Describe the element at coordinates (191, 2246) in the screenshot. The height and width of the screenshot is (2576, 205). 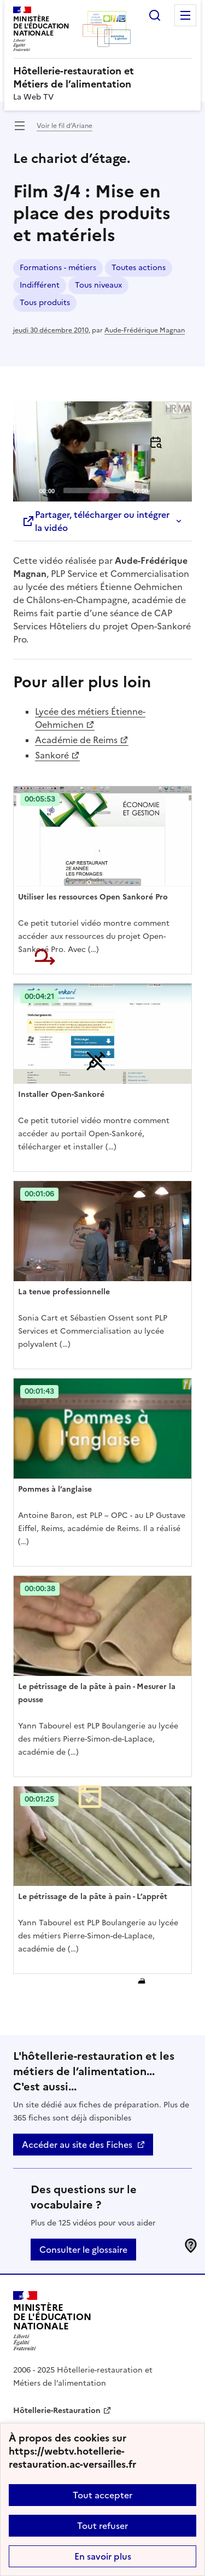
I see `unknown or unidentified location` at that location.